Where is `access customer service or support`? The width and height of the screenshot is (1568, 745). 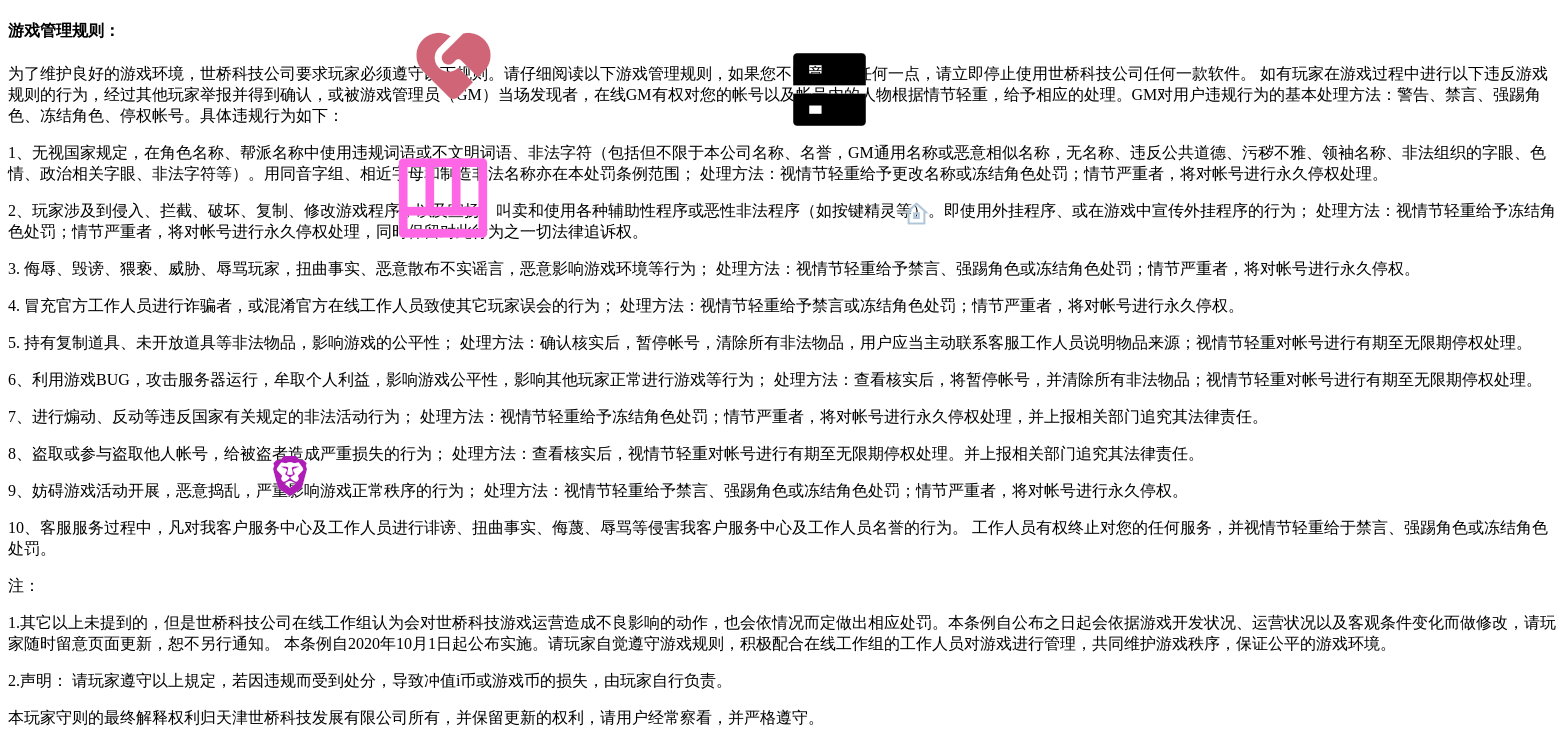
access customer service or support is located at coordinates (453, 65).